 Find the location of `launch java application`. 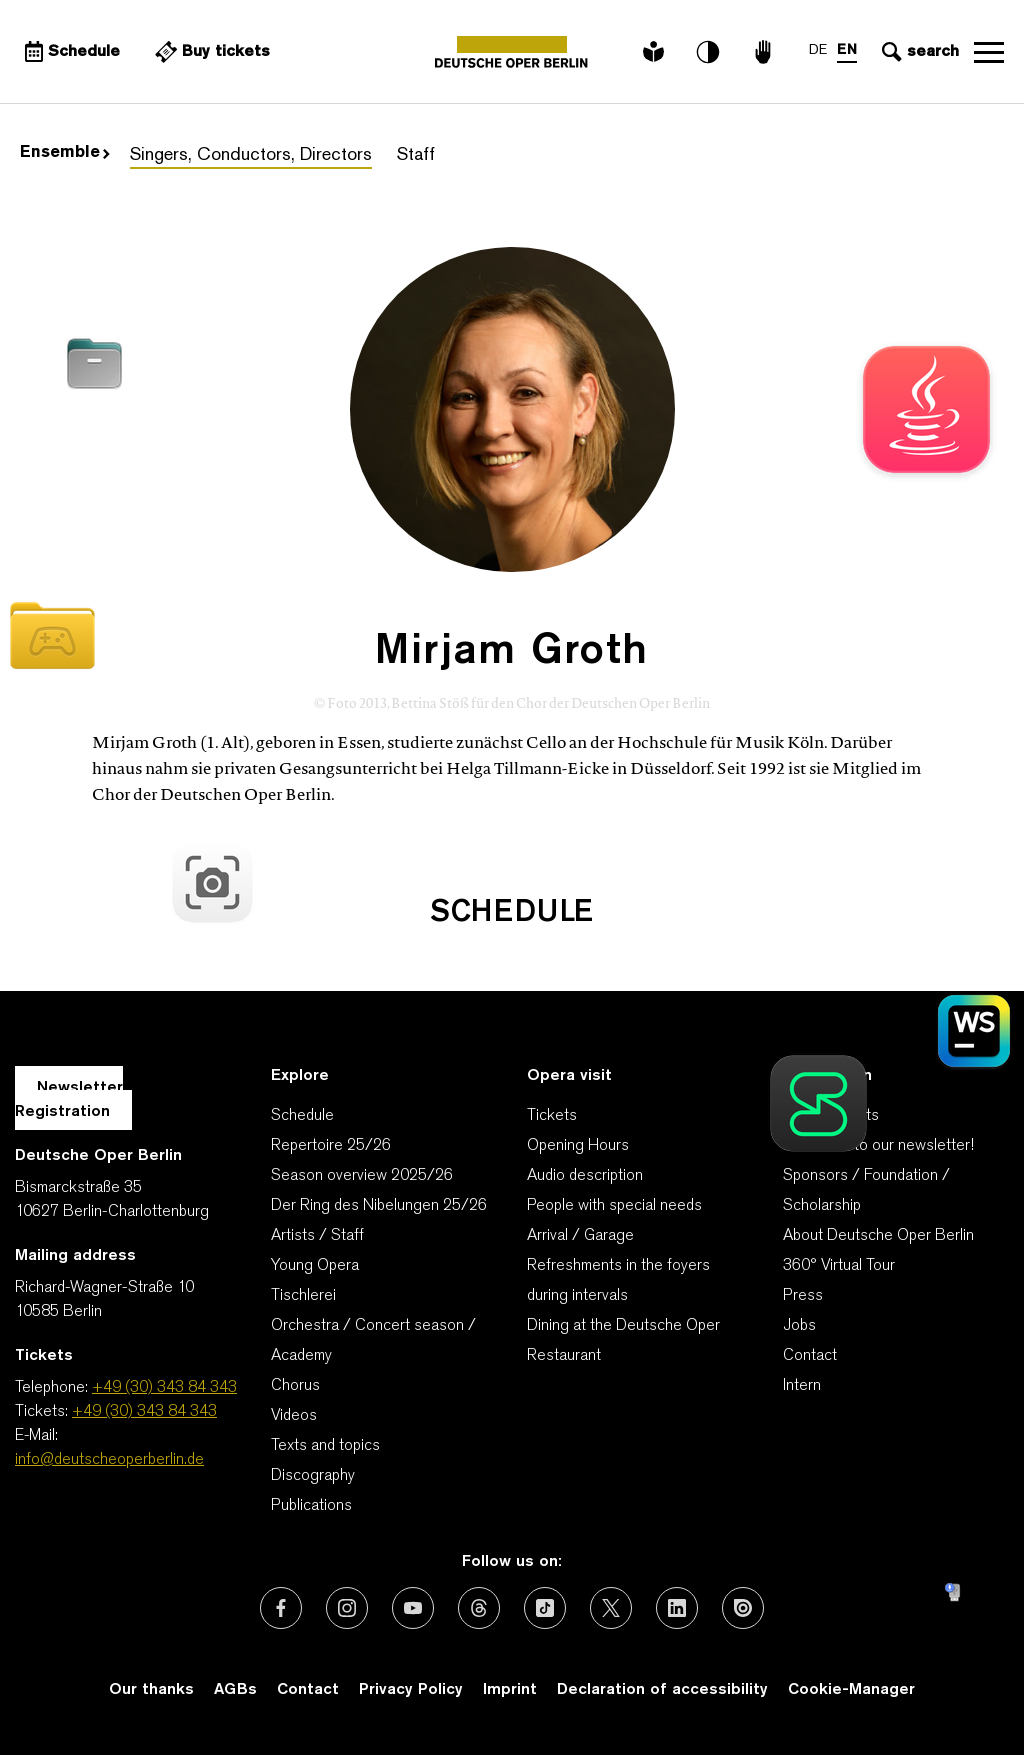

launch java application is located at coordinates (926, 409).